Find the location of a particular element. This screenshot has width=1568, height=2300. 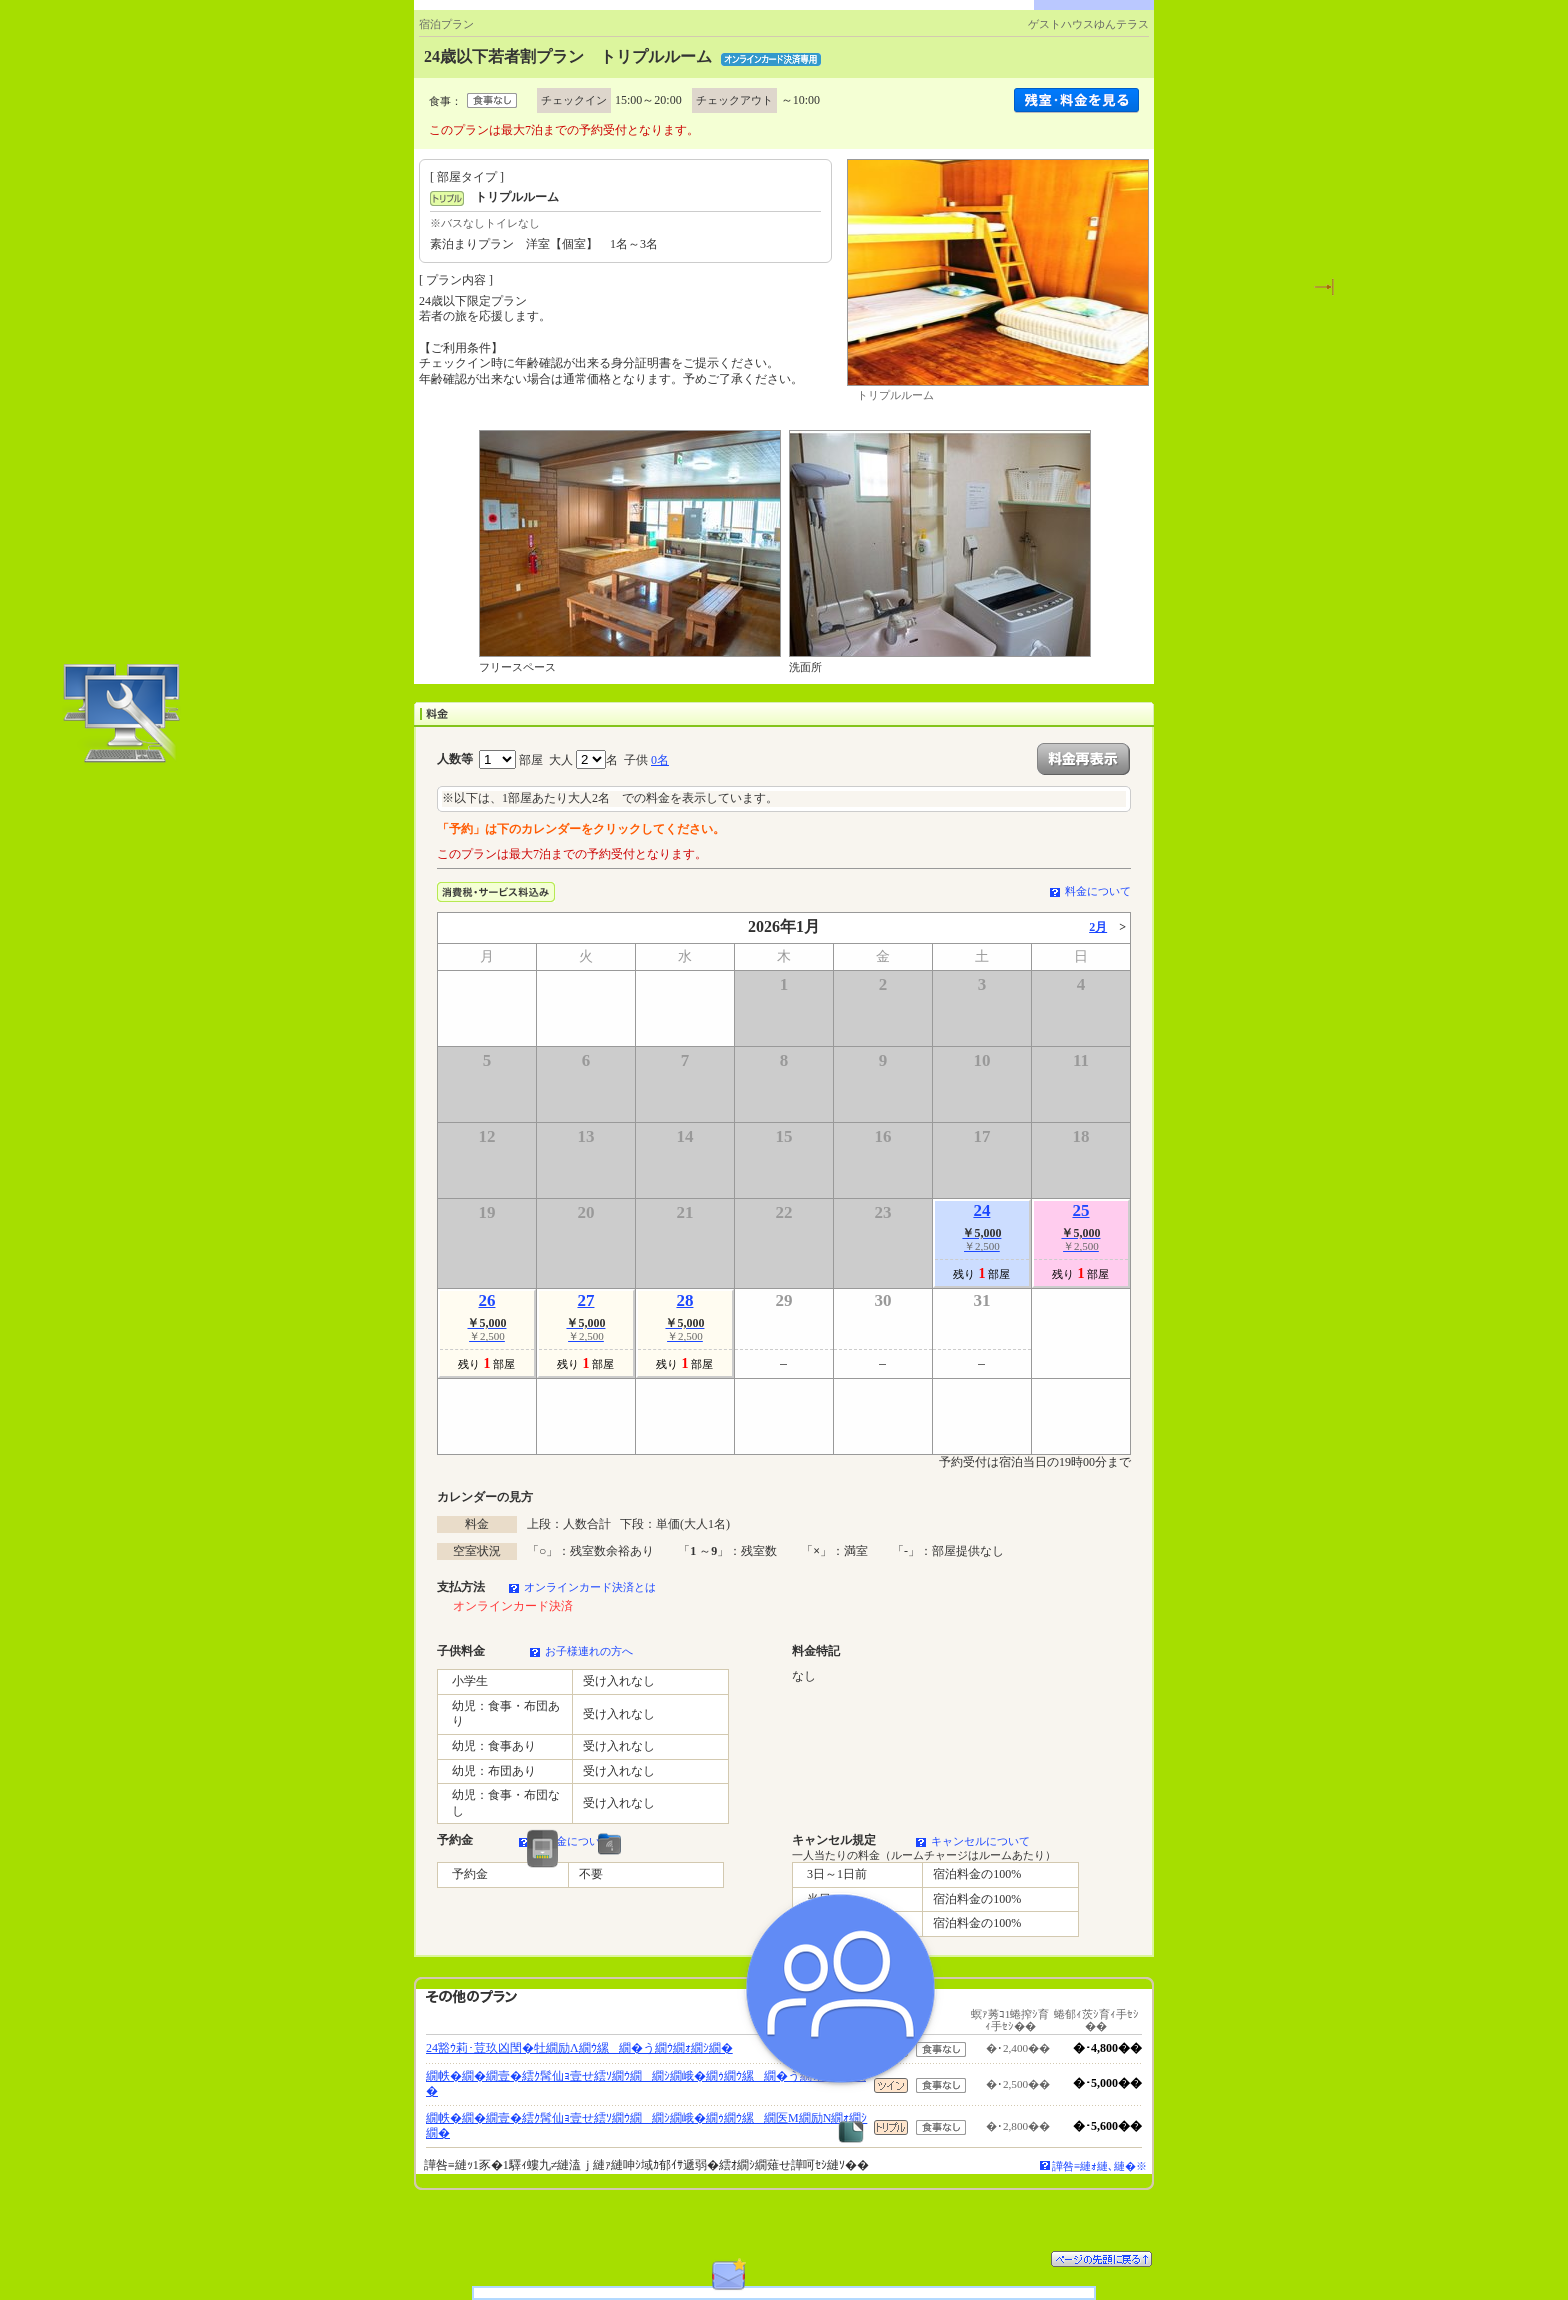

skip to the last item in a list or queue is located at coordinates (1324, 287).